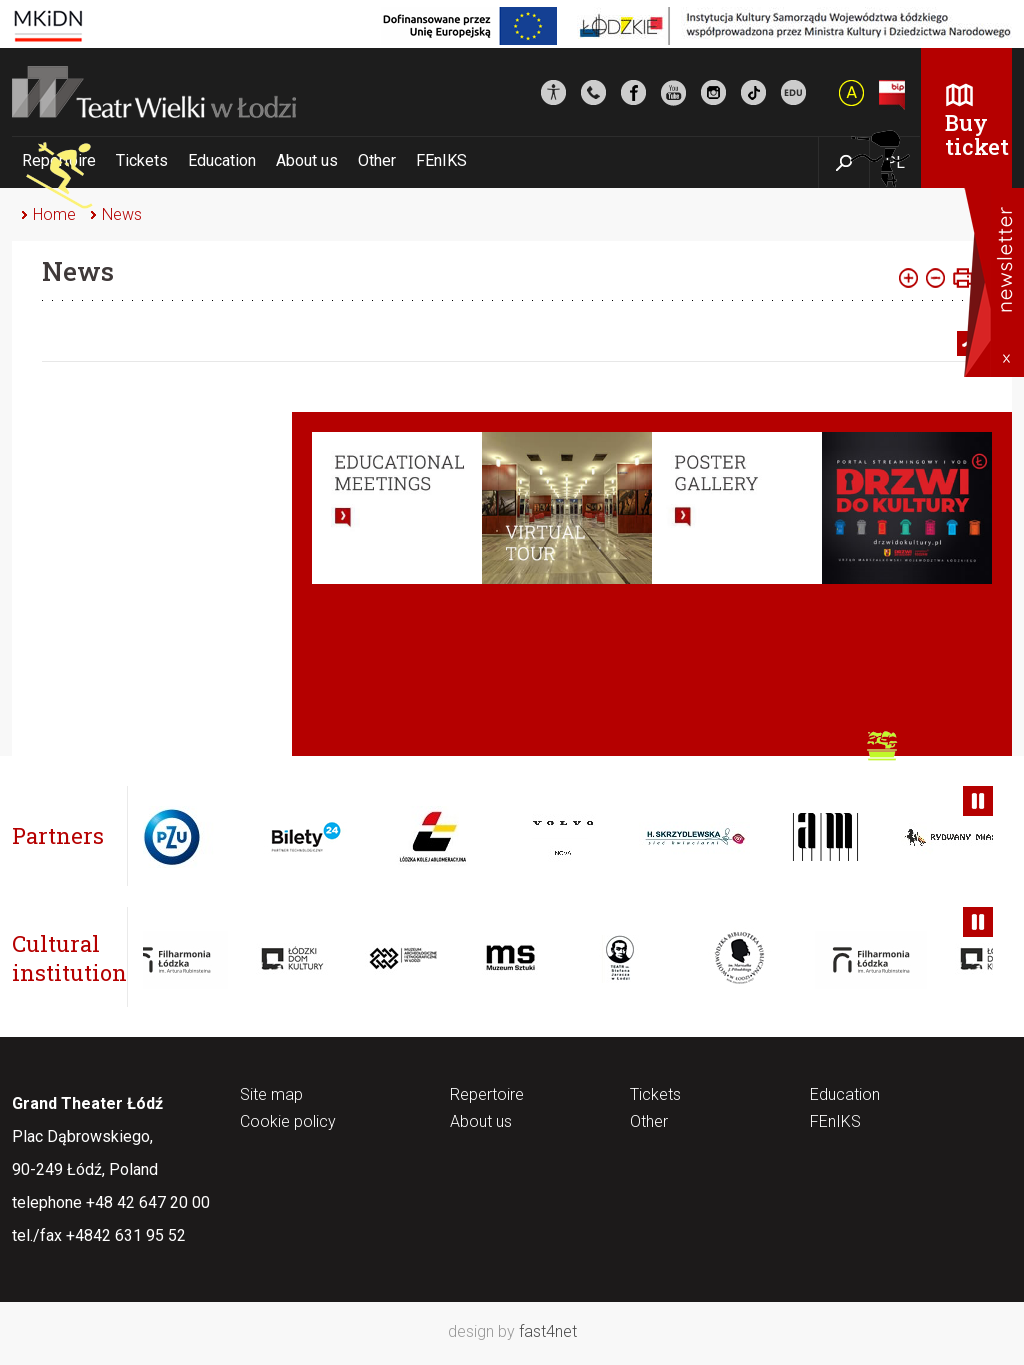 The height and width of the screenshot is (1365, 1024). I want to click on access zen garden or meditation features, so click(882, 746).